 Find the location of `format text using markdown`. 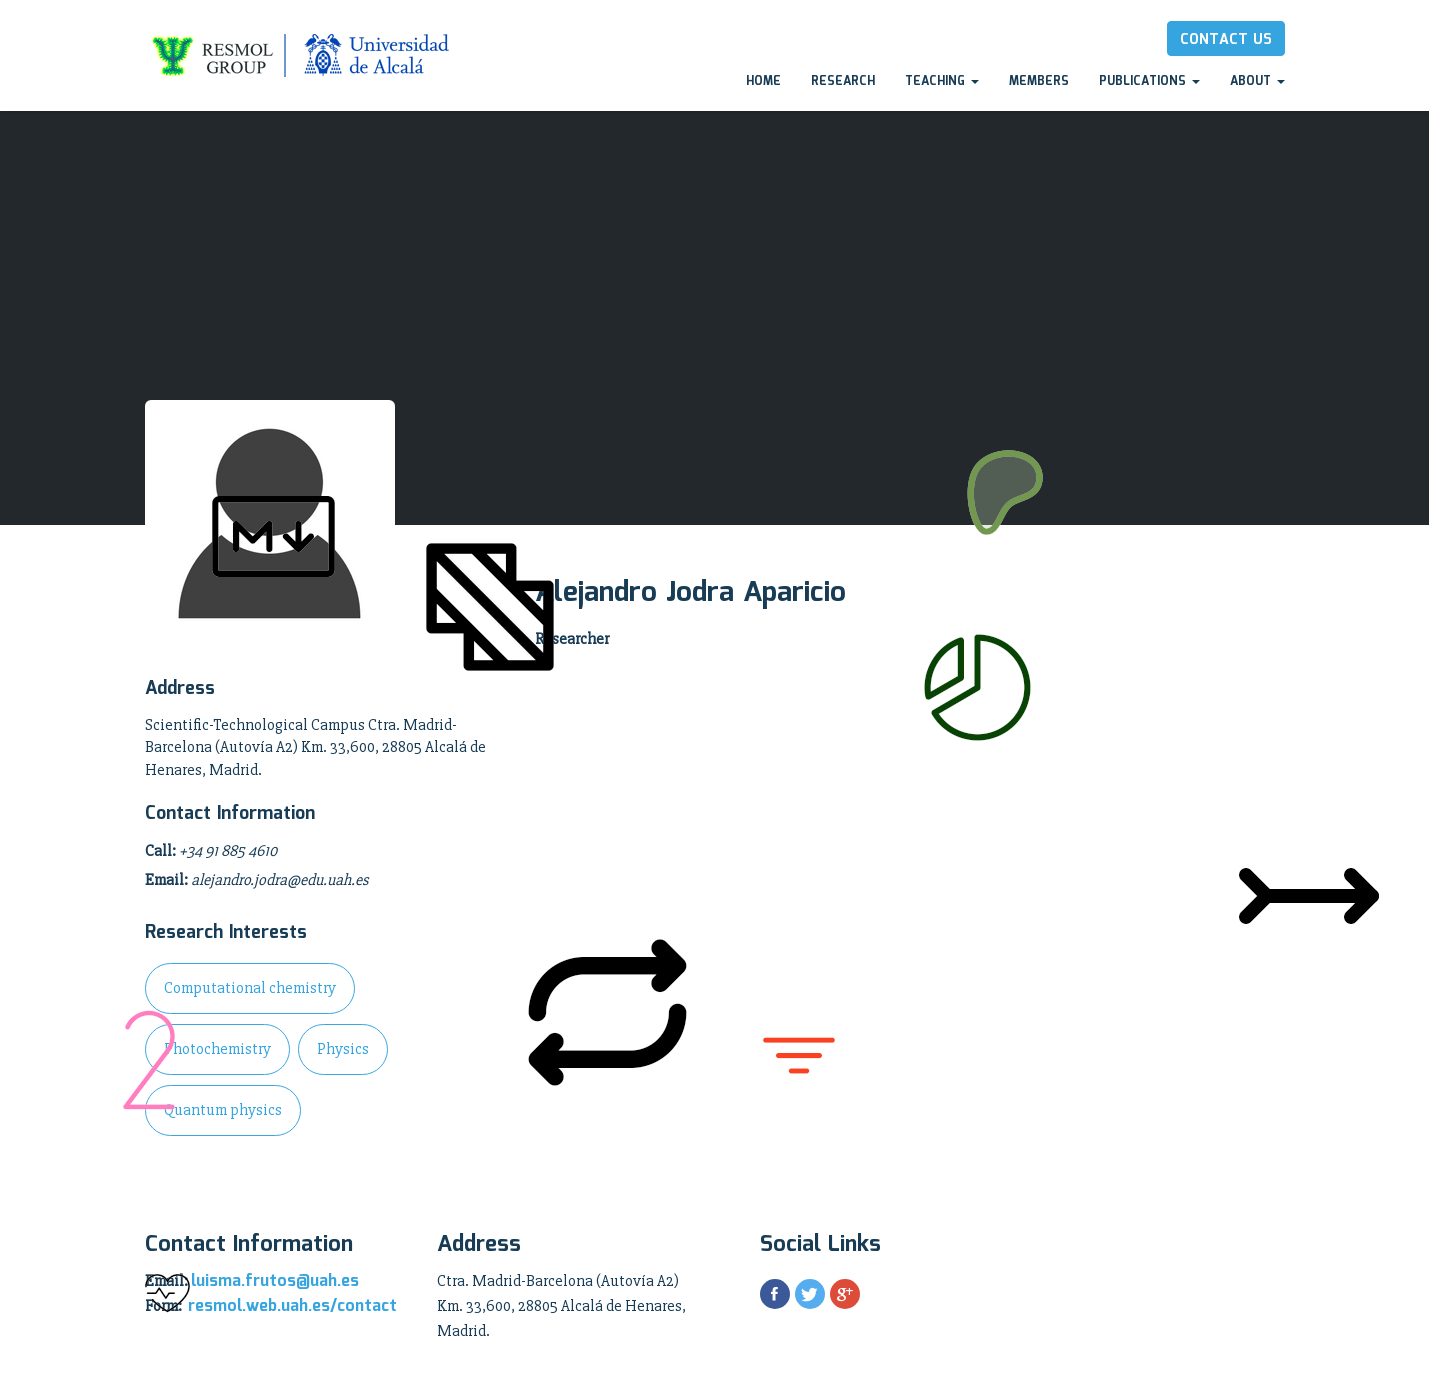

format text using markdown is located at coordinates (273, 536).